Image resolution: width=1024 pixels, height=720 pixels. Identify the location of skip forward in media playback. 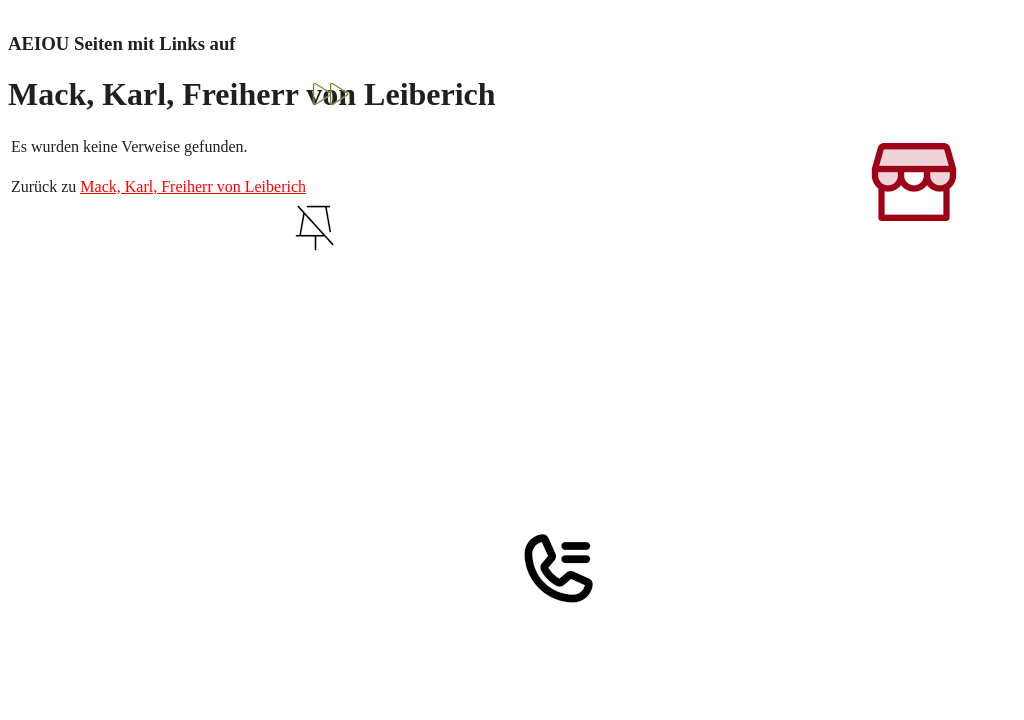
(328, 94).